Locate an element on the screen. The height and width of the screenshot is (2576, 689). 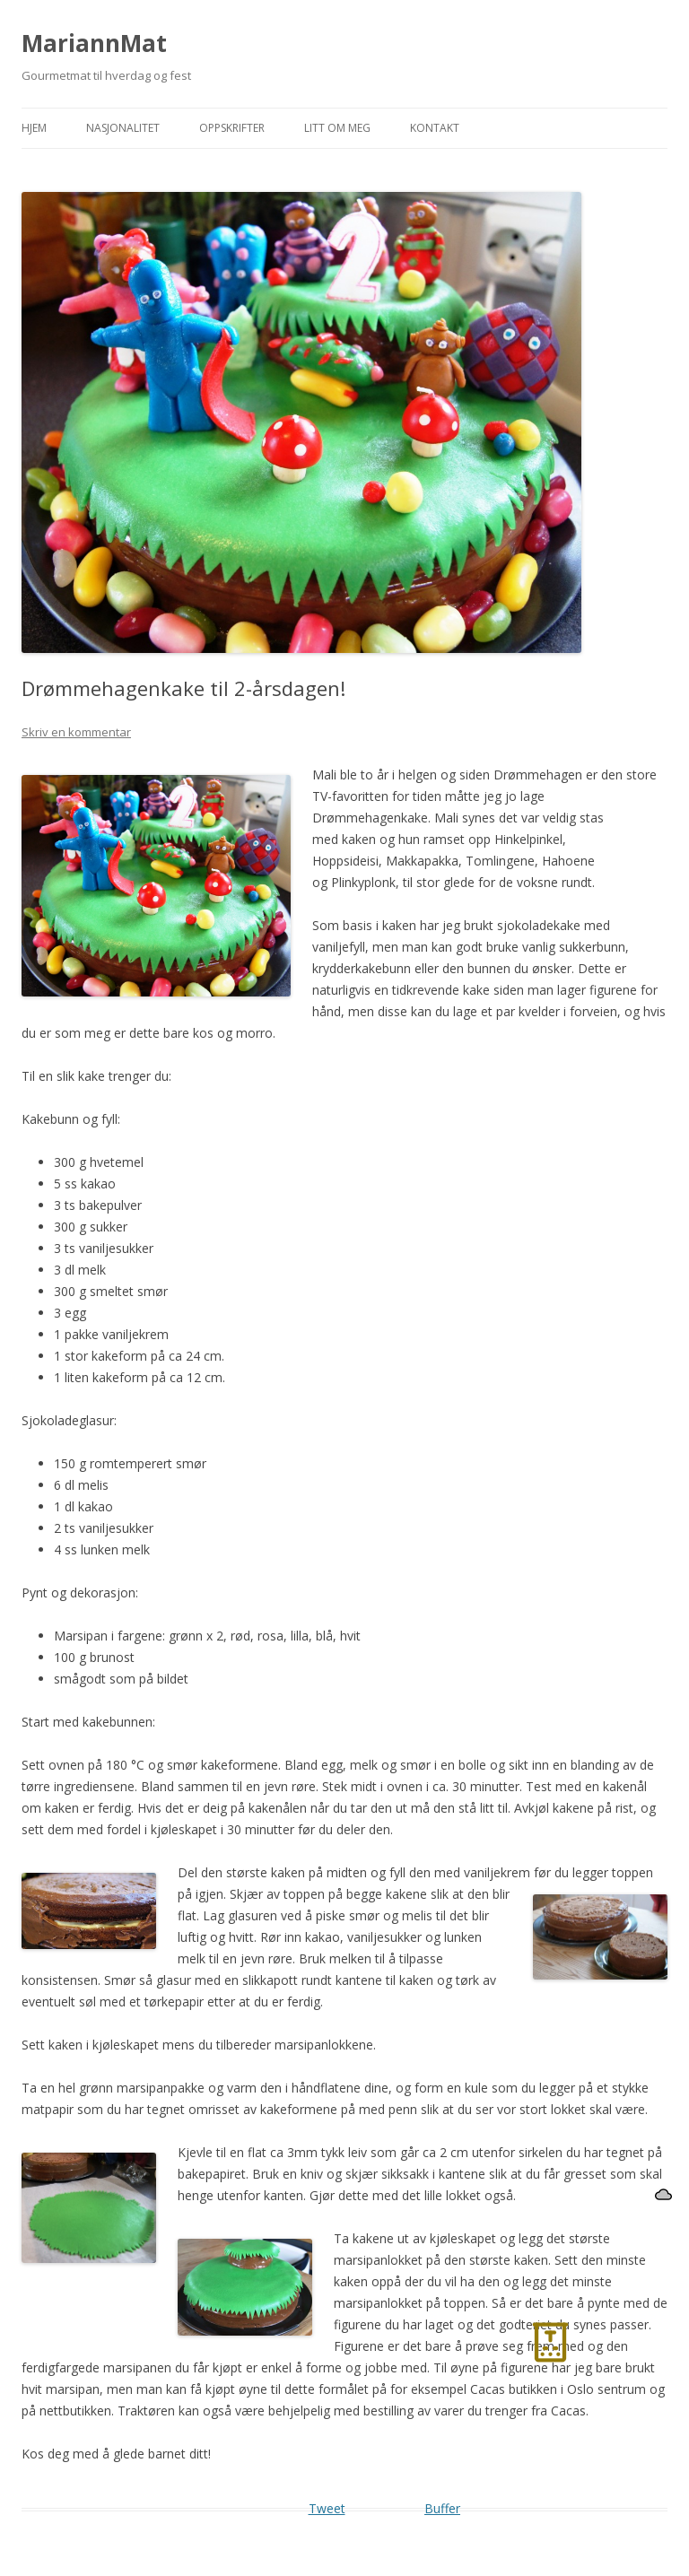
access cloud storage is located at coordinates (663, 2194).